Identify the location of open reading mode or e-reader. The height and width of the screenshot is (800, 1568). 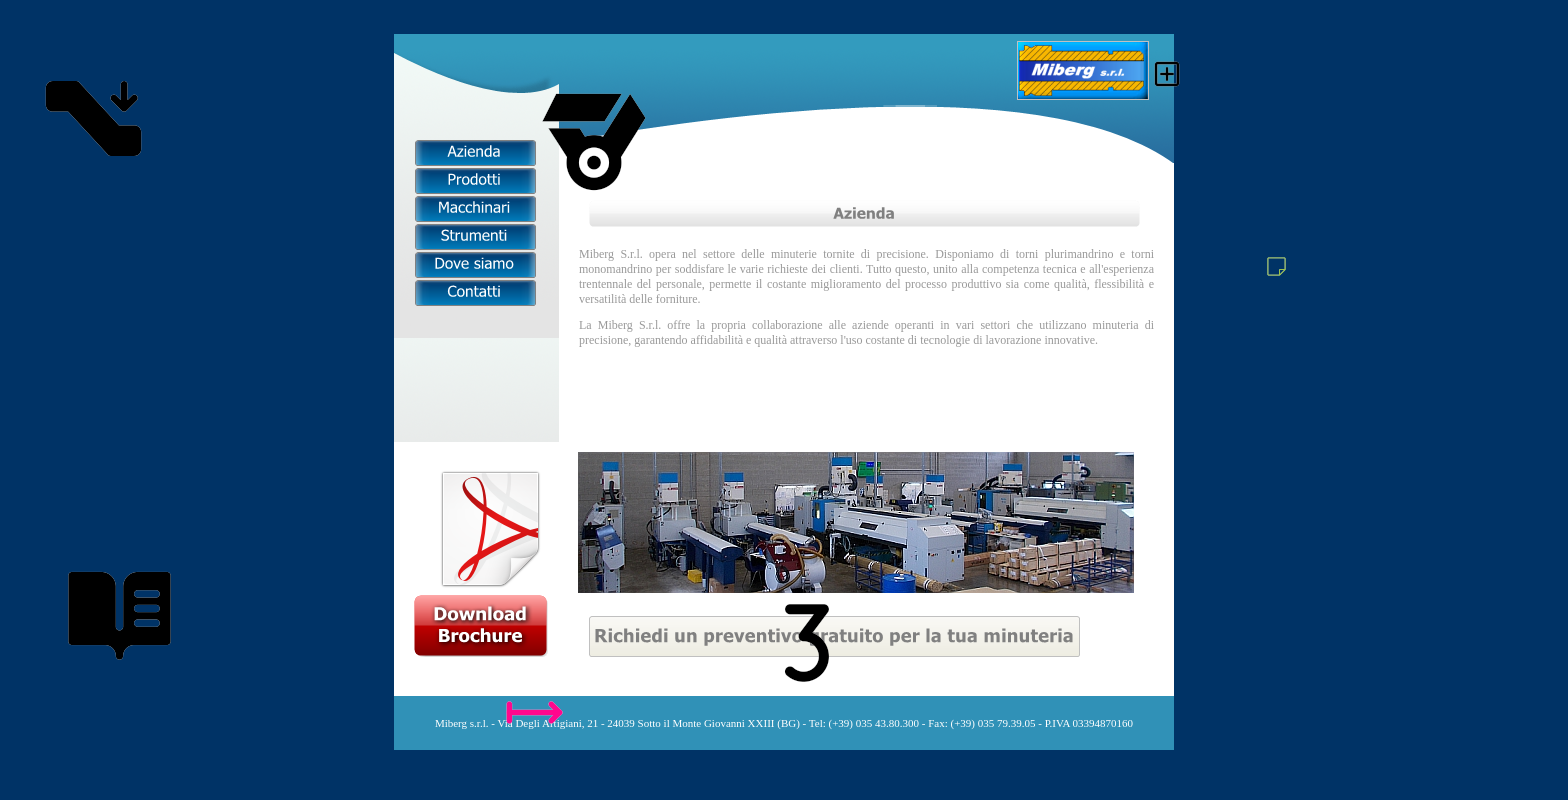
(119, 608).